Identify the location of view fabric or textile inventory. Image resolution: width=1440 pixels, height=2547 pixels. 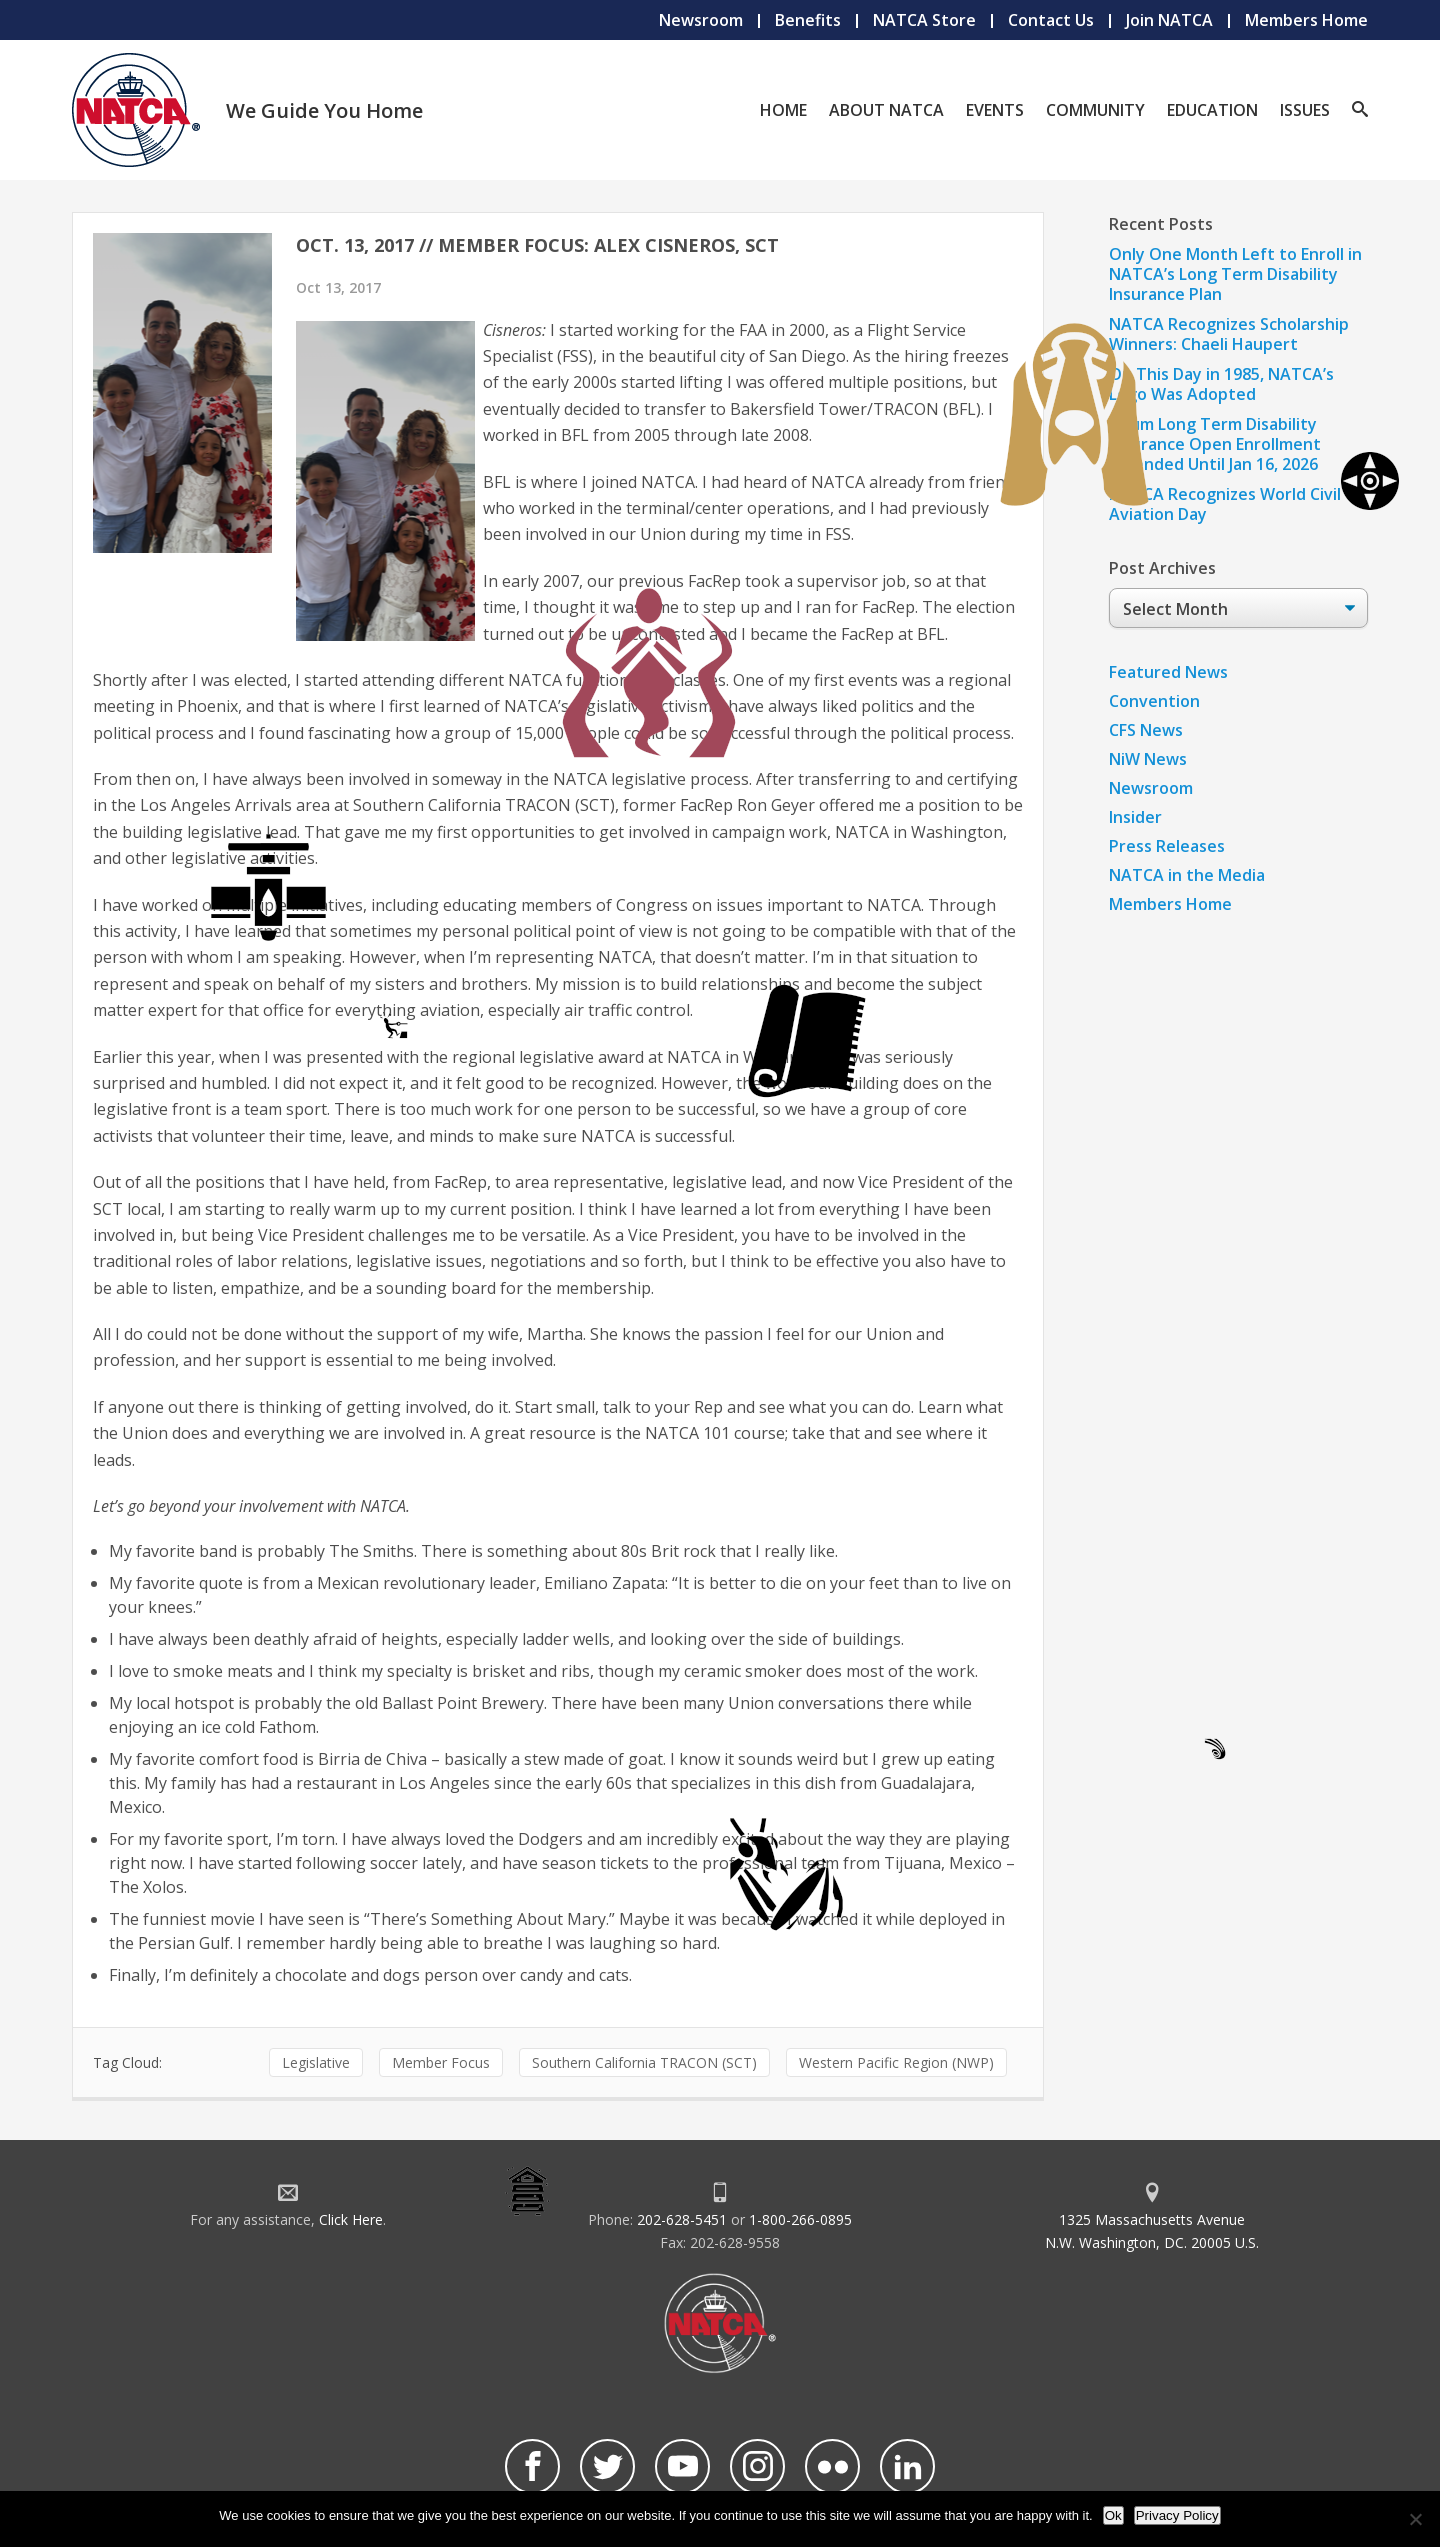
(807, 1041).